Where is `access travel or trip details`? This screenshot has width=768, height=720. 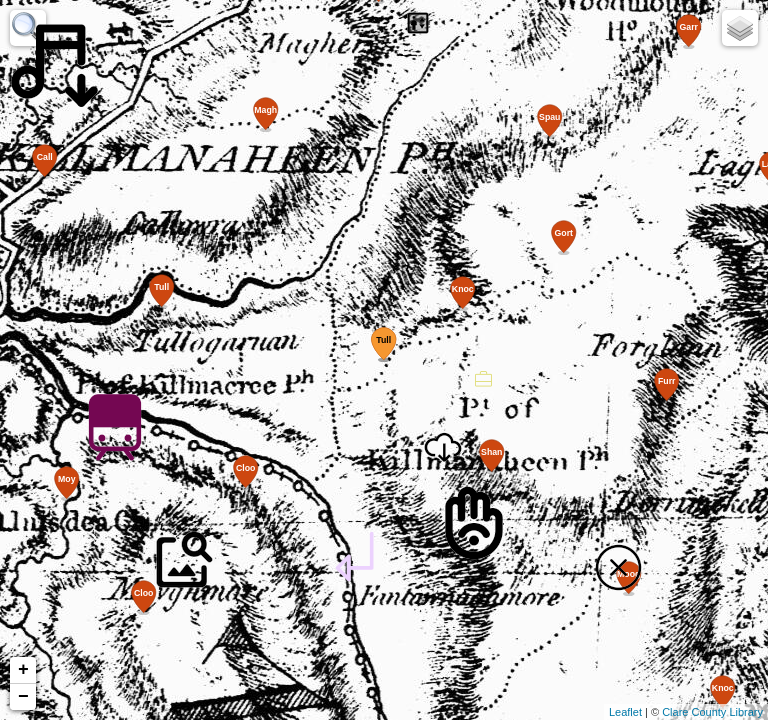
access travel or trip details is located at coordinates (483, 379).